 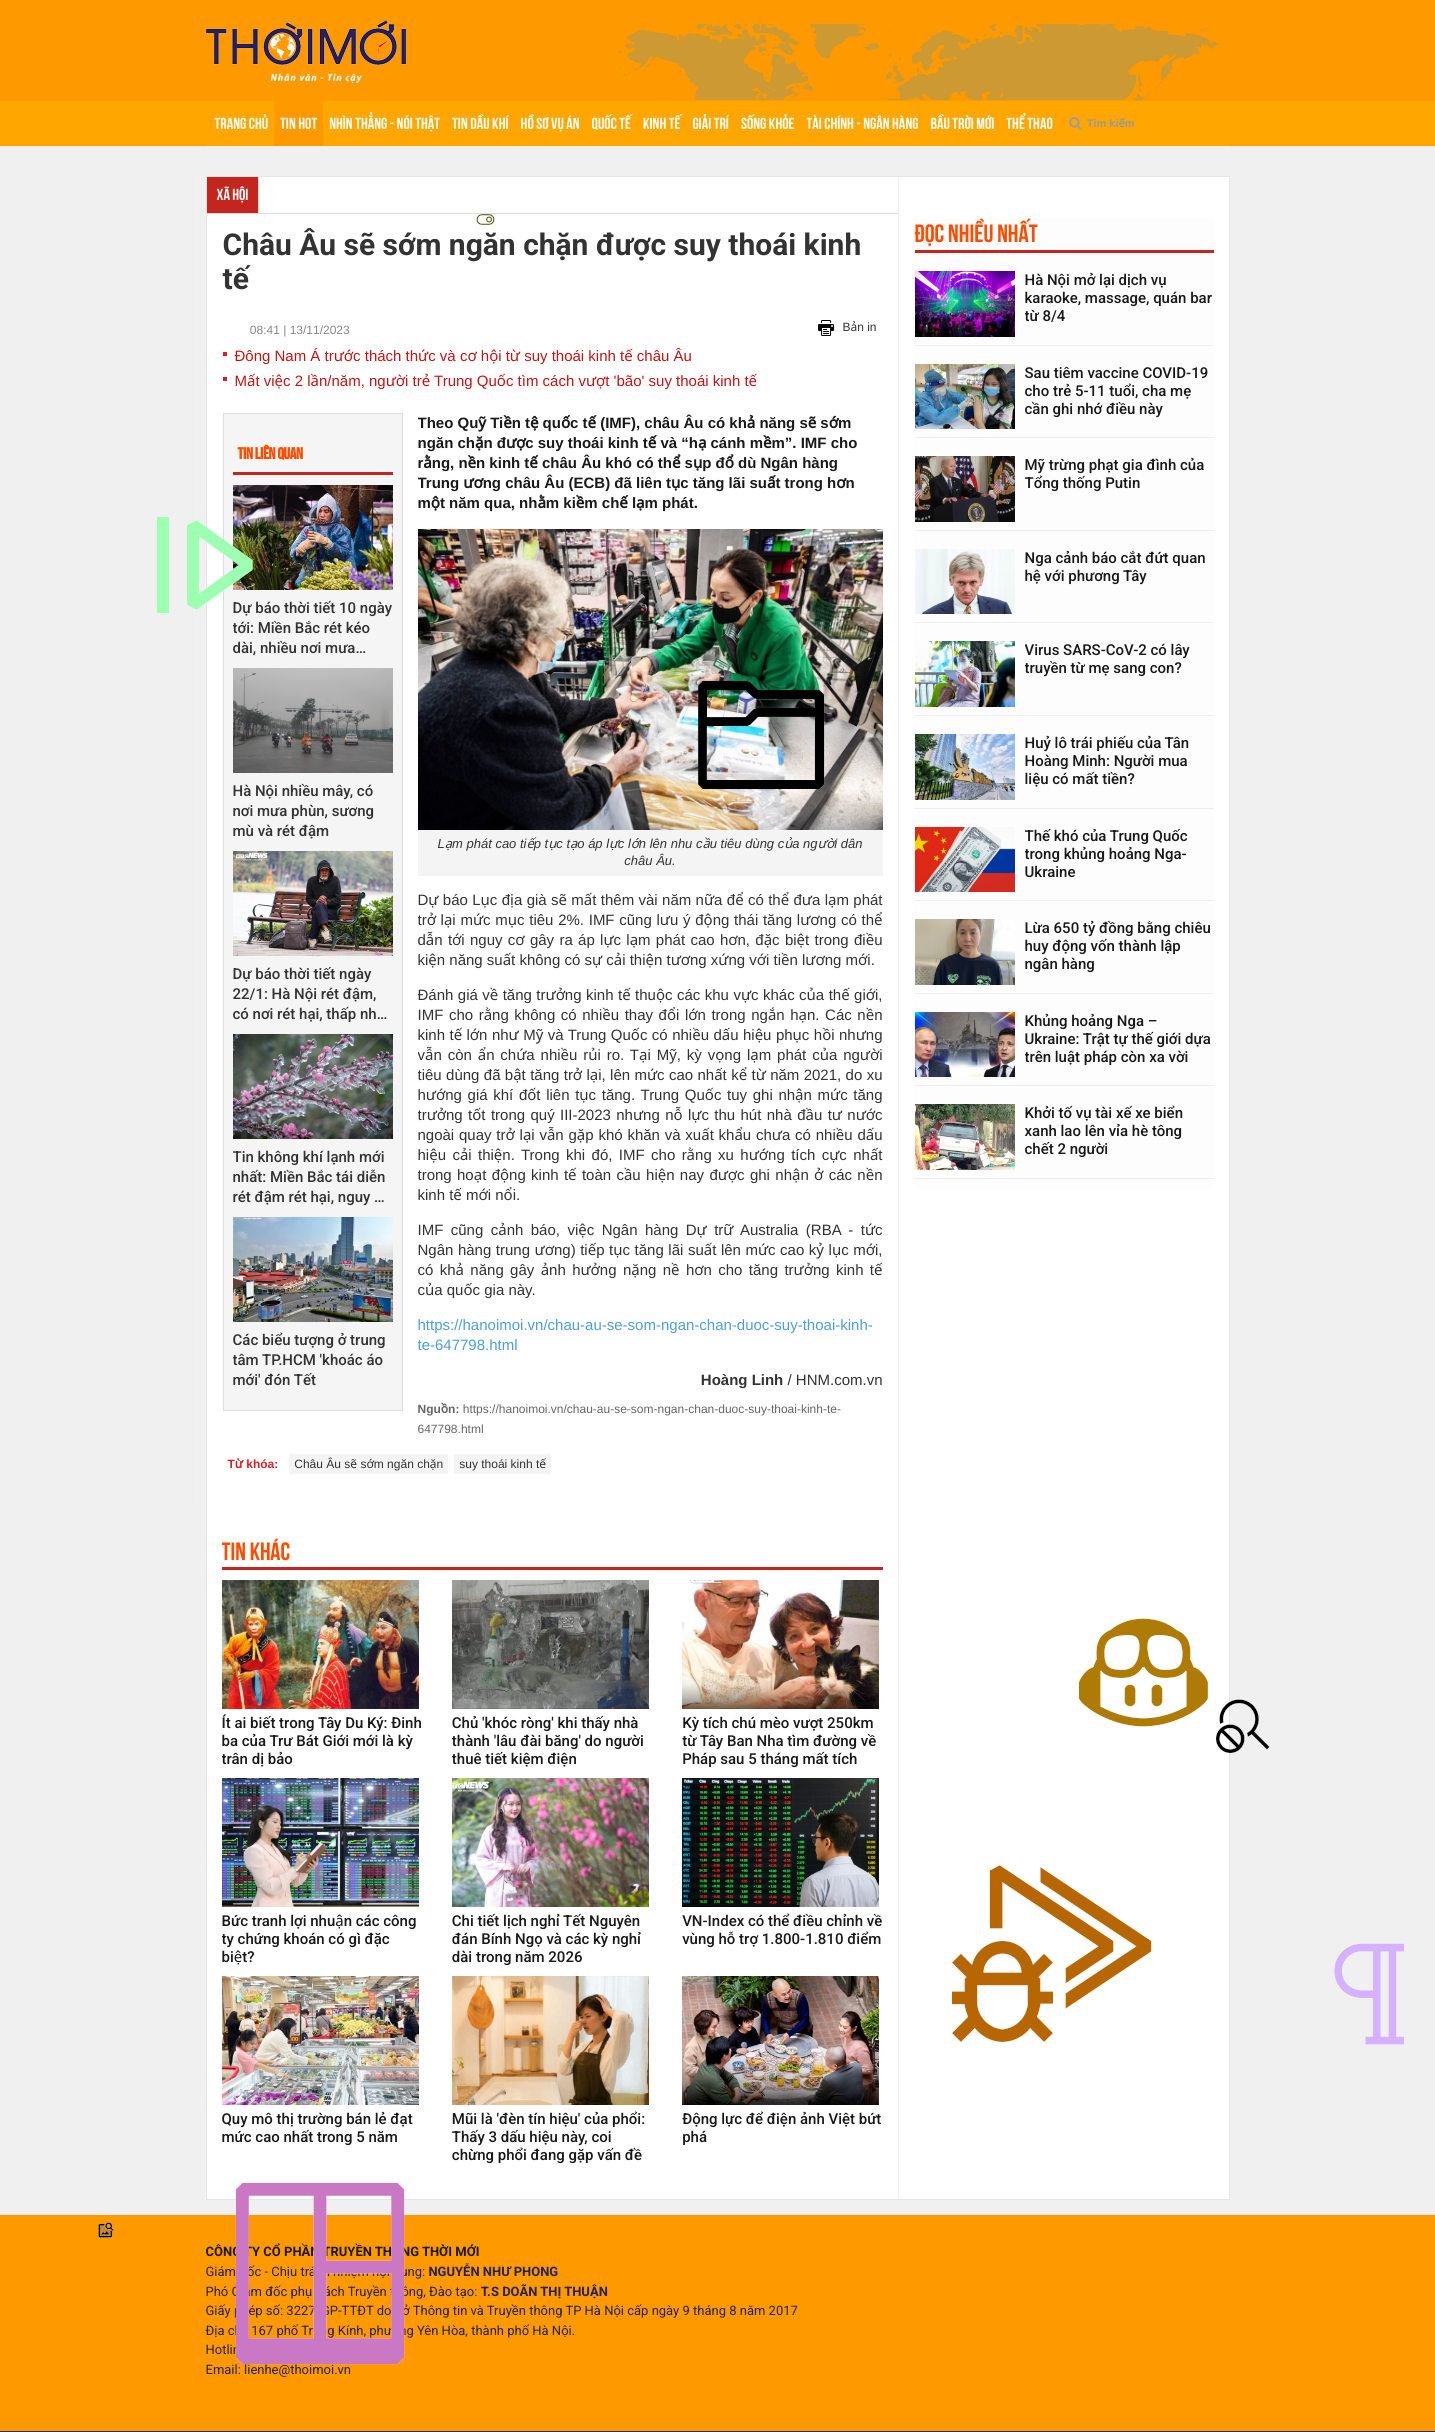 I want to click on stop or cancel the current search, so click(x=1244, y=1724).